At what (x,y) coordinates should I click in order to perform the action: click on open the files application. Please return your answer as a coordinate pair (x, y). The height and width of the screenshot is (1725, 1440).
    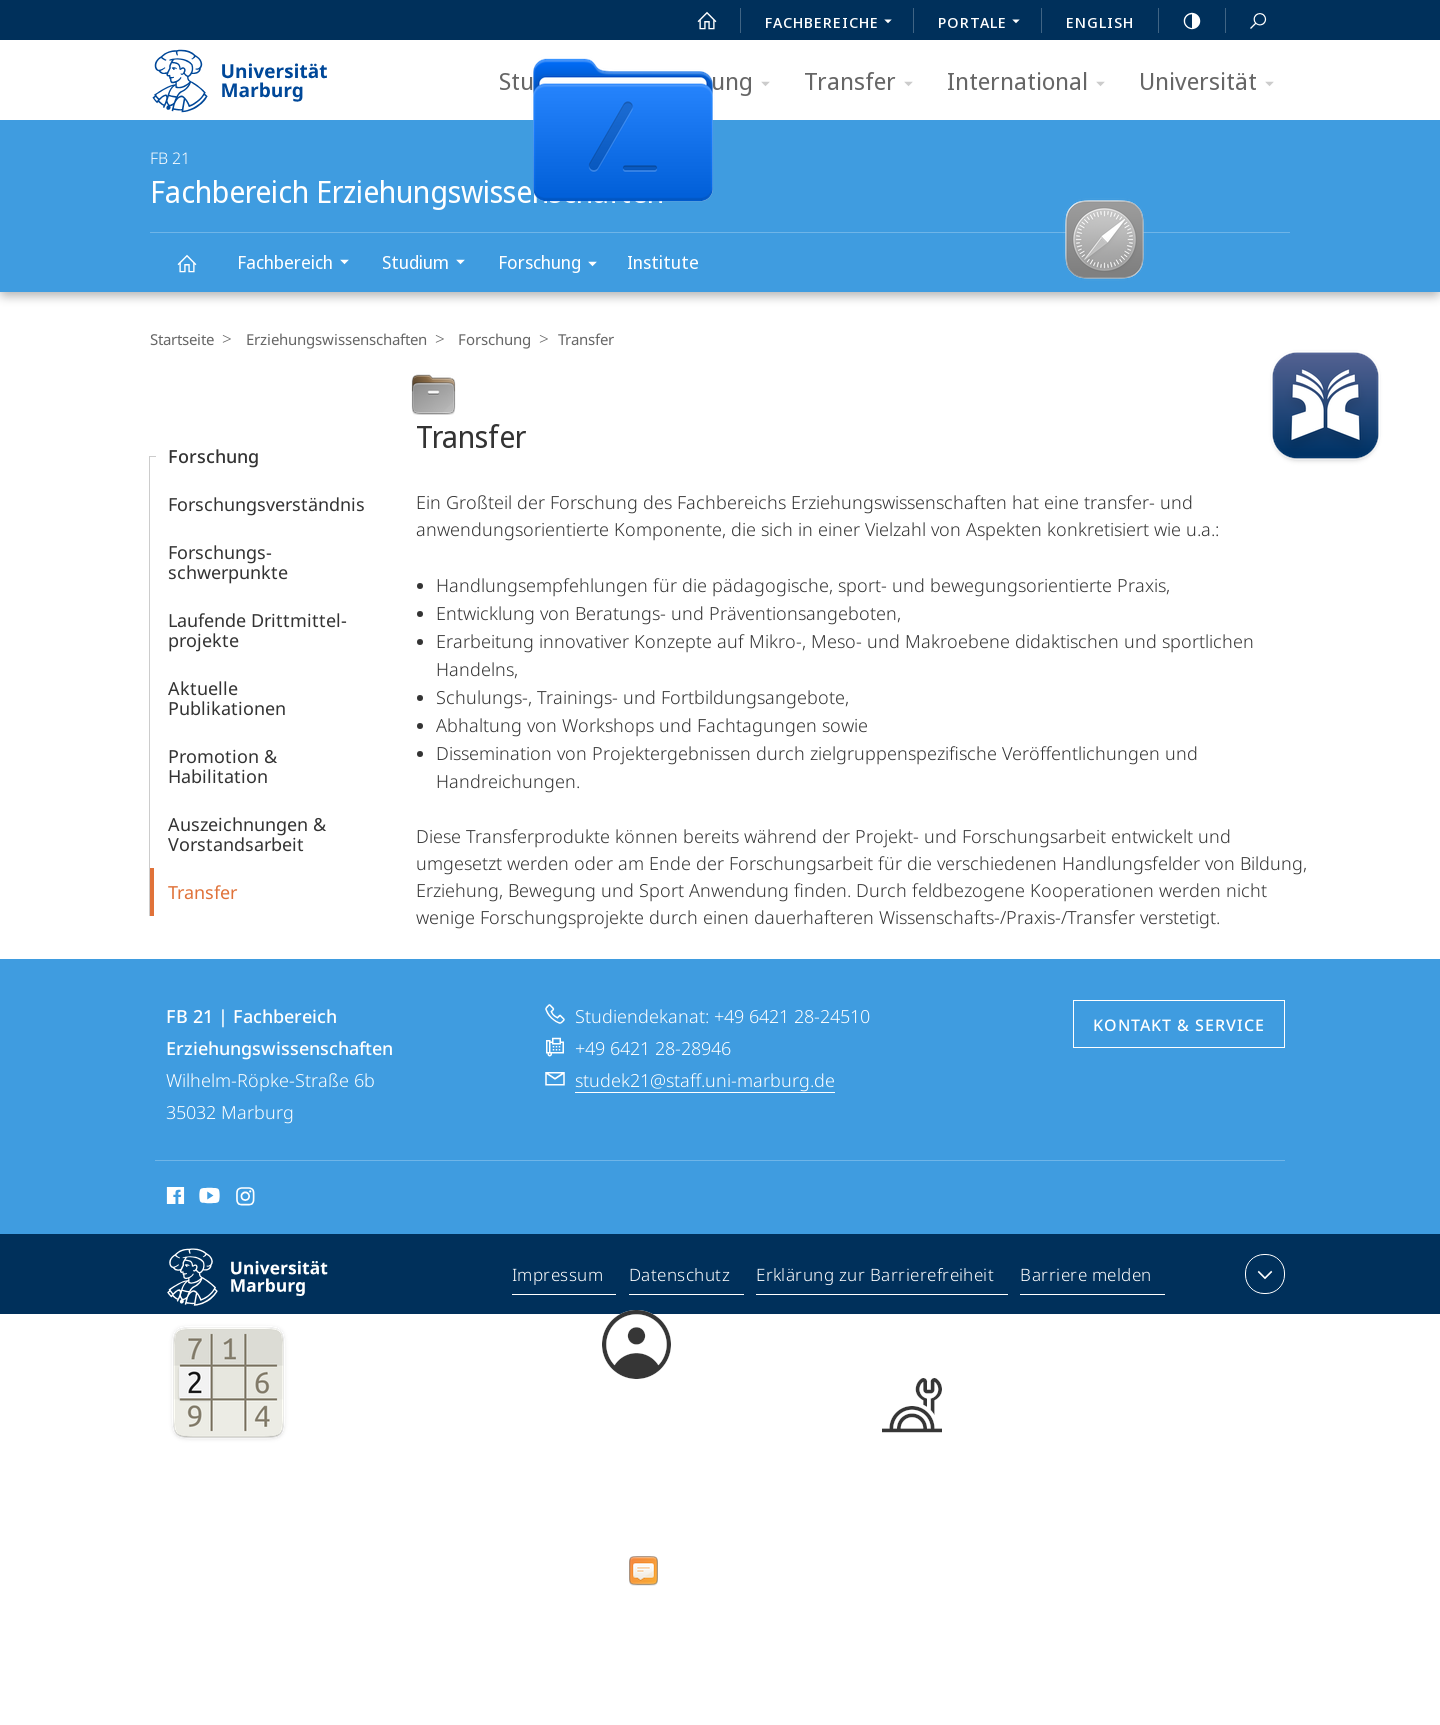
    Looking at the image, I should click on (433, 394).